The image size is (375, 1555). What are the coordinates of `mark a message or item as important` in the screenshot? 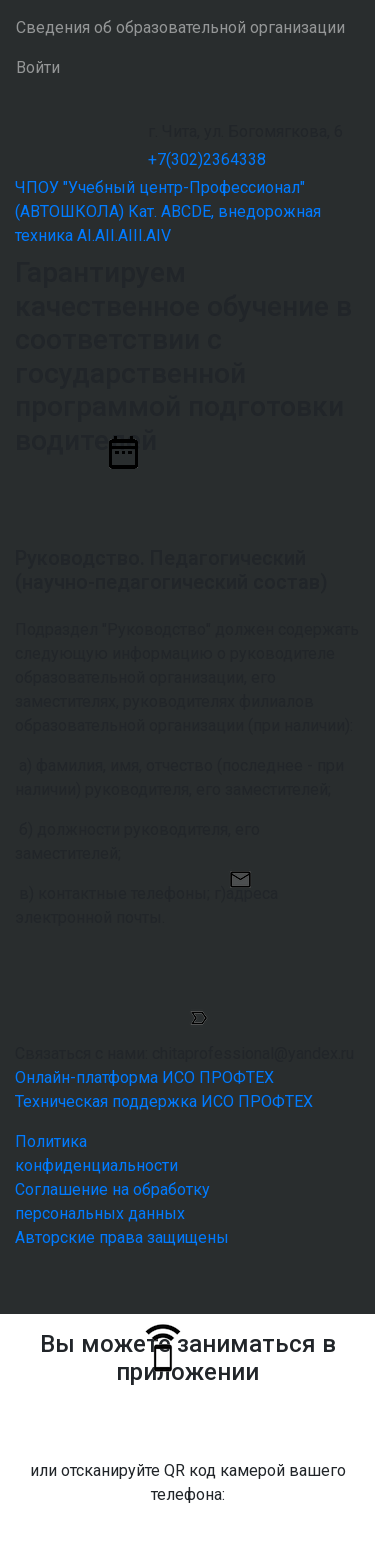 It's located at (199, 1018).